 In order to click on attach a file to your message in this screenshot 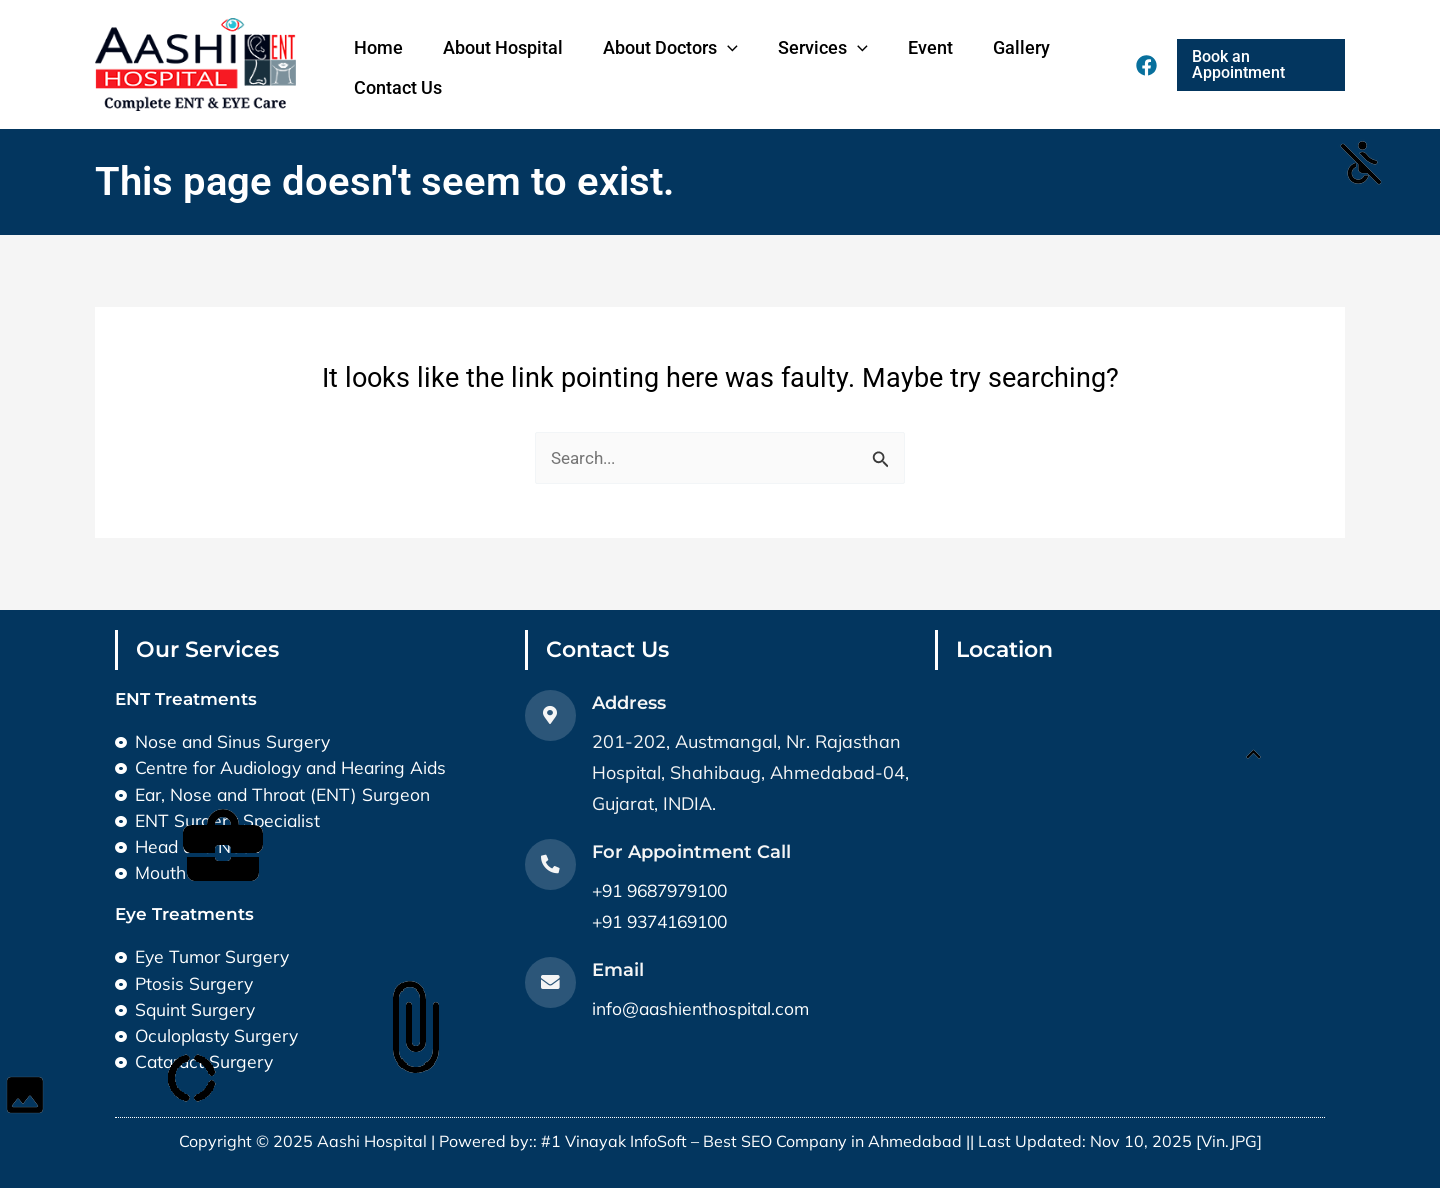, I will do `click(414, 1027)`.